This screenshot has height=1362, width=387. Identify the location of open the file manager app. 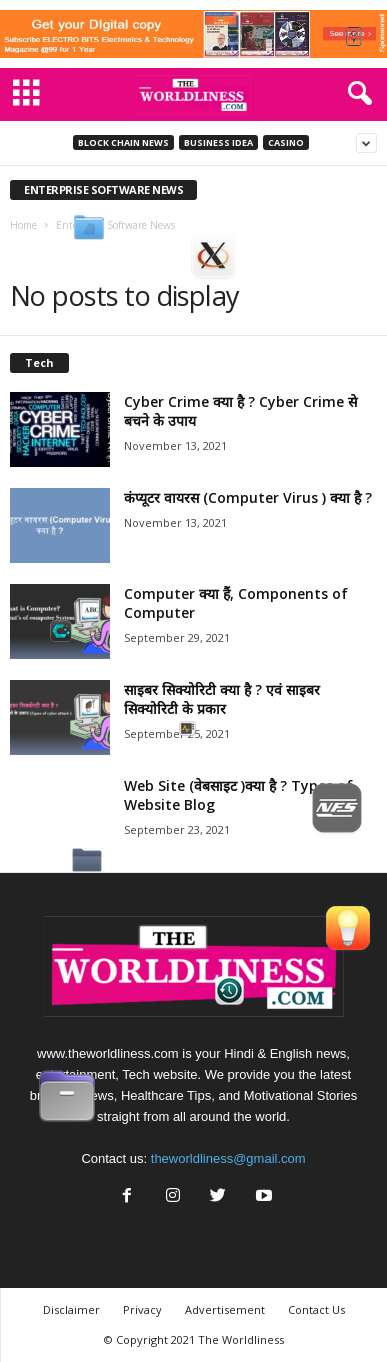
(67, 1096).